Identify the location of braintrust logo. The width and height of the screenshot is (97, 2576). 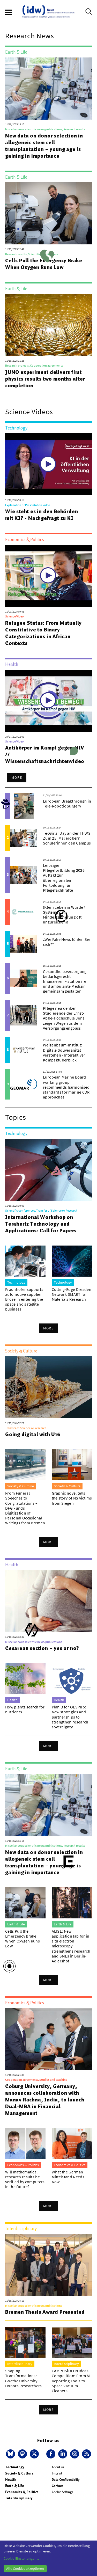
(74, 751).